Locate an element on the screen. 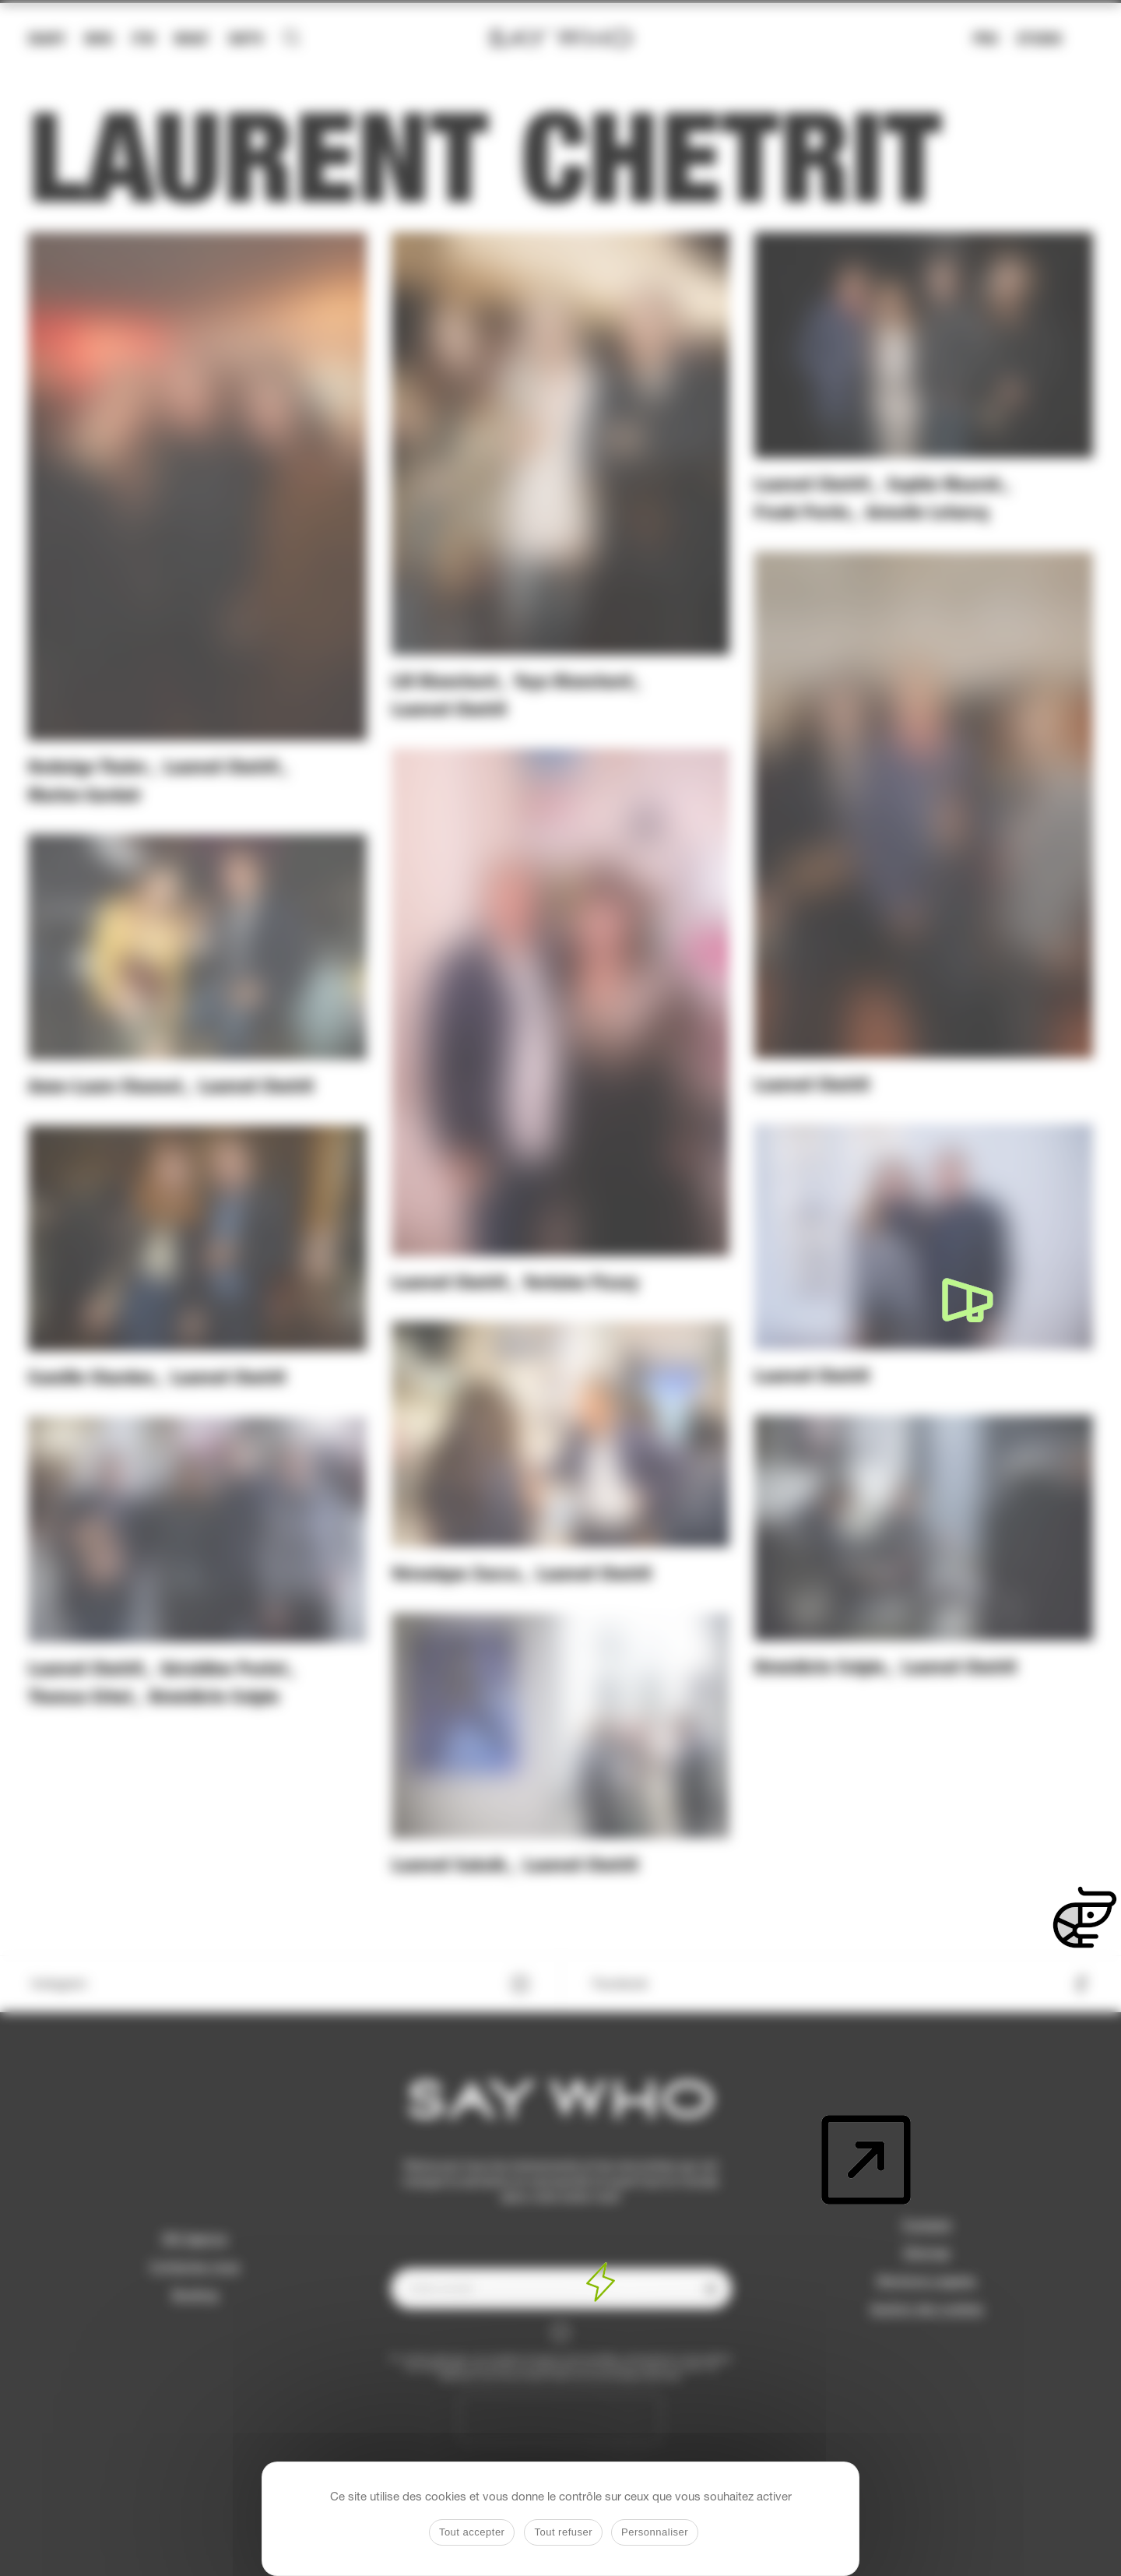 The image size is (1121, 2576). indicates seafood or shellfish menu category is located at coordinates (1084, 1918).